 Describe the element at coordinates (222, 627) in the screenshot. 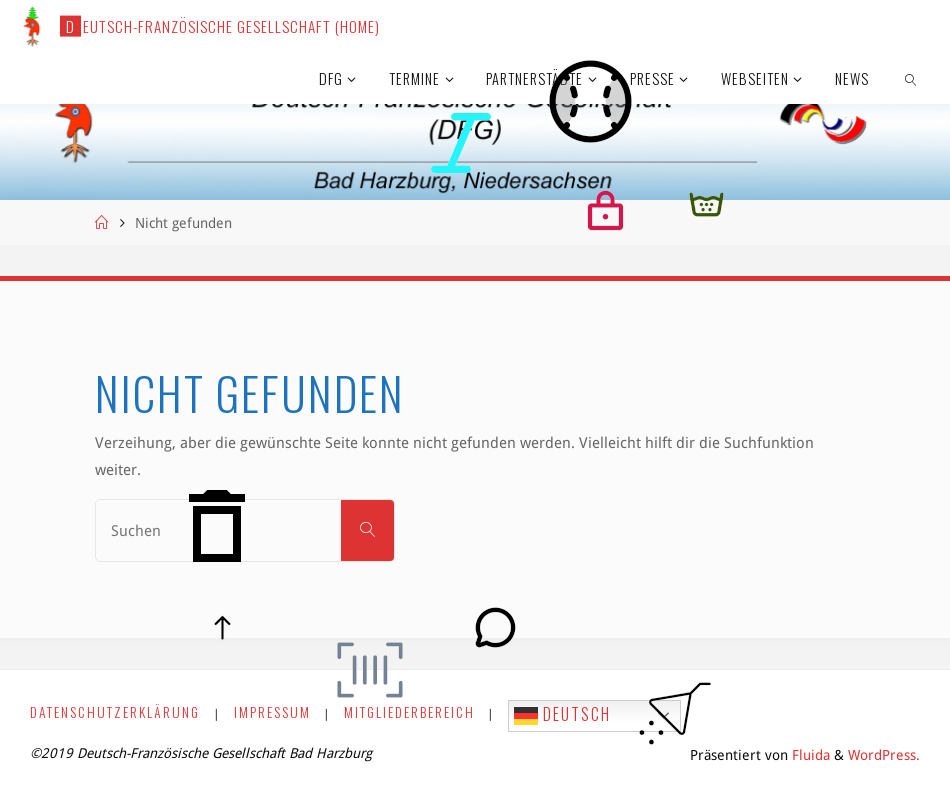

I see `indicates north direction on a map or compass` at that location.